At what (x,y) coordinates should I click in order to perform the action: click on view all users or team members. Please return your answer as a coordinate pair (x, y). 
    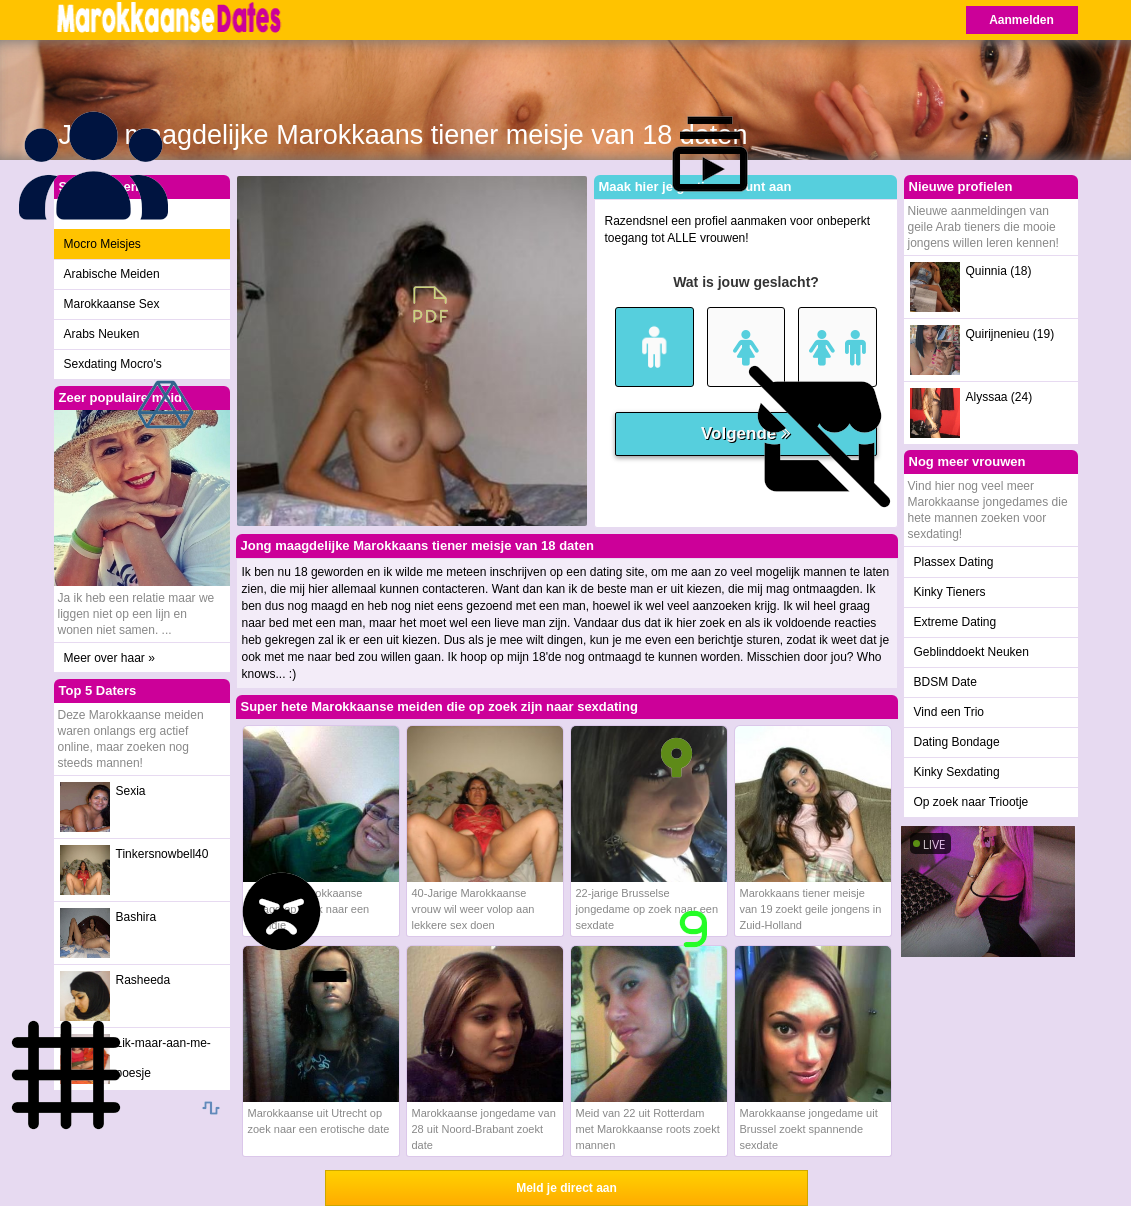
    Looking at the image, I should click on (93, 167).